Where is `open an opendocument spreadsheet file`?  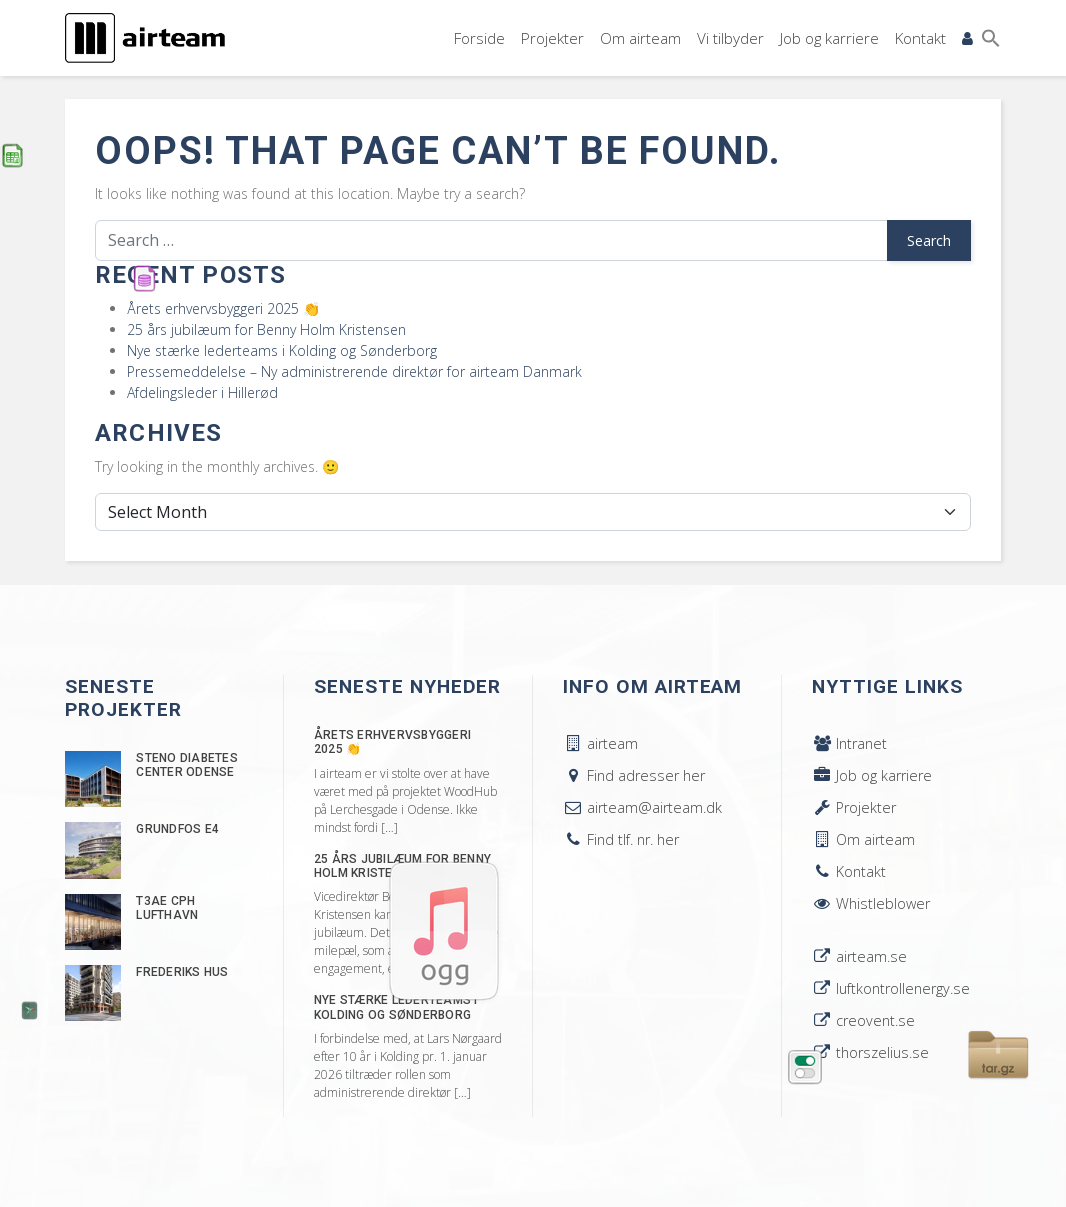 open an opendocument spreadsheet file is located at coordinates (12, 155).